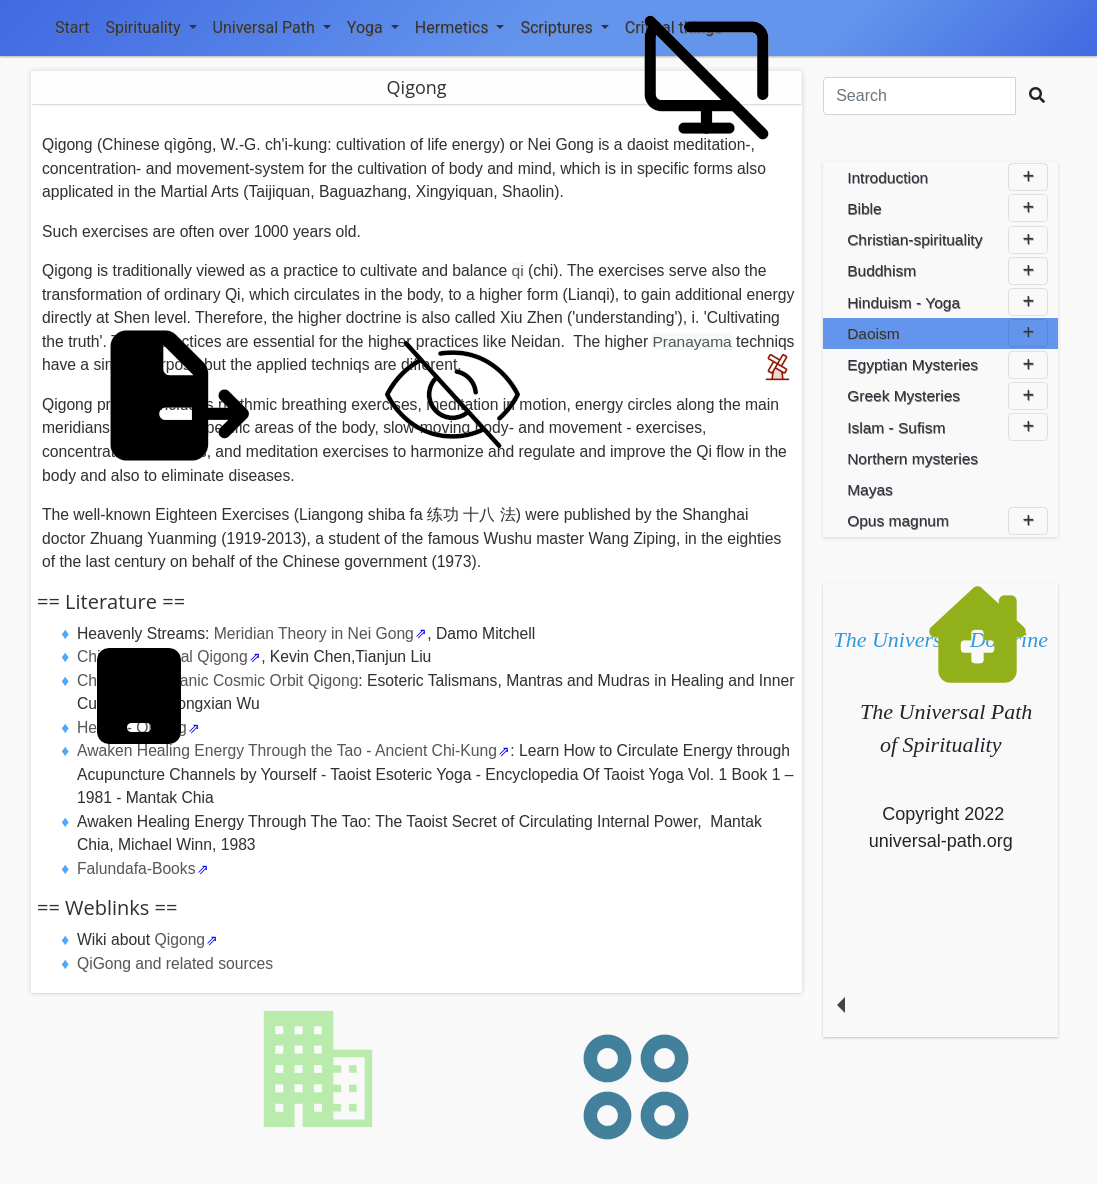  I want to click on indicates an android tablet device, so click(139, 696).